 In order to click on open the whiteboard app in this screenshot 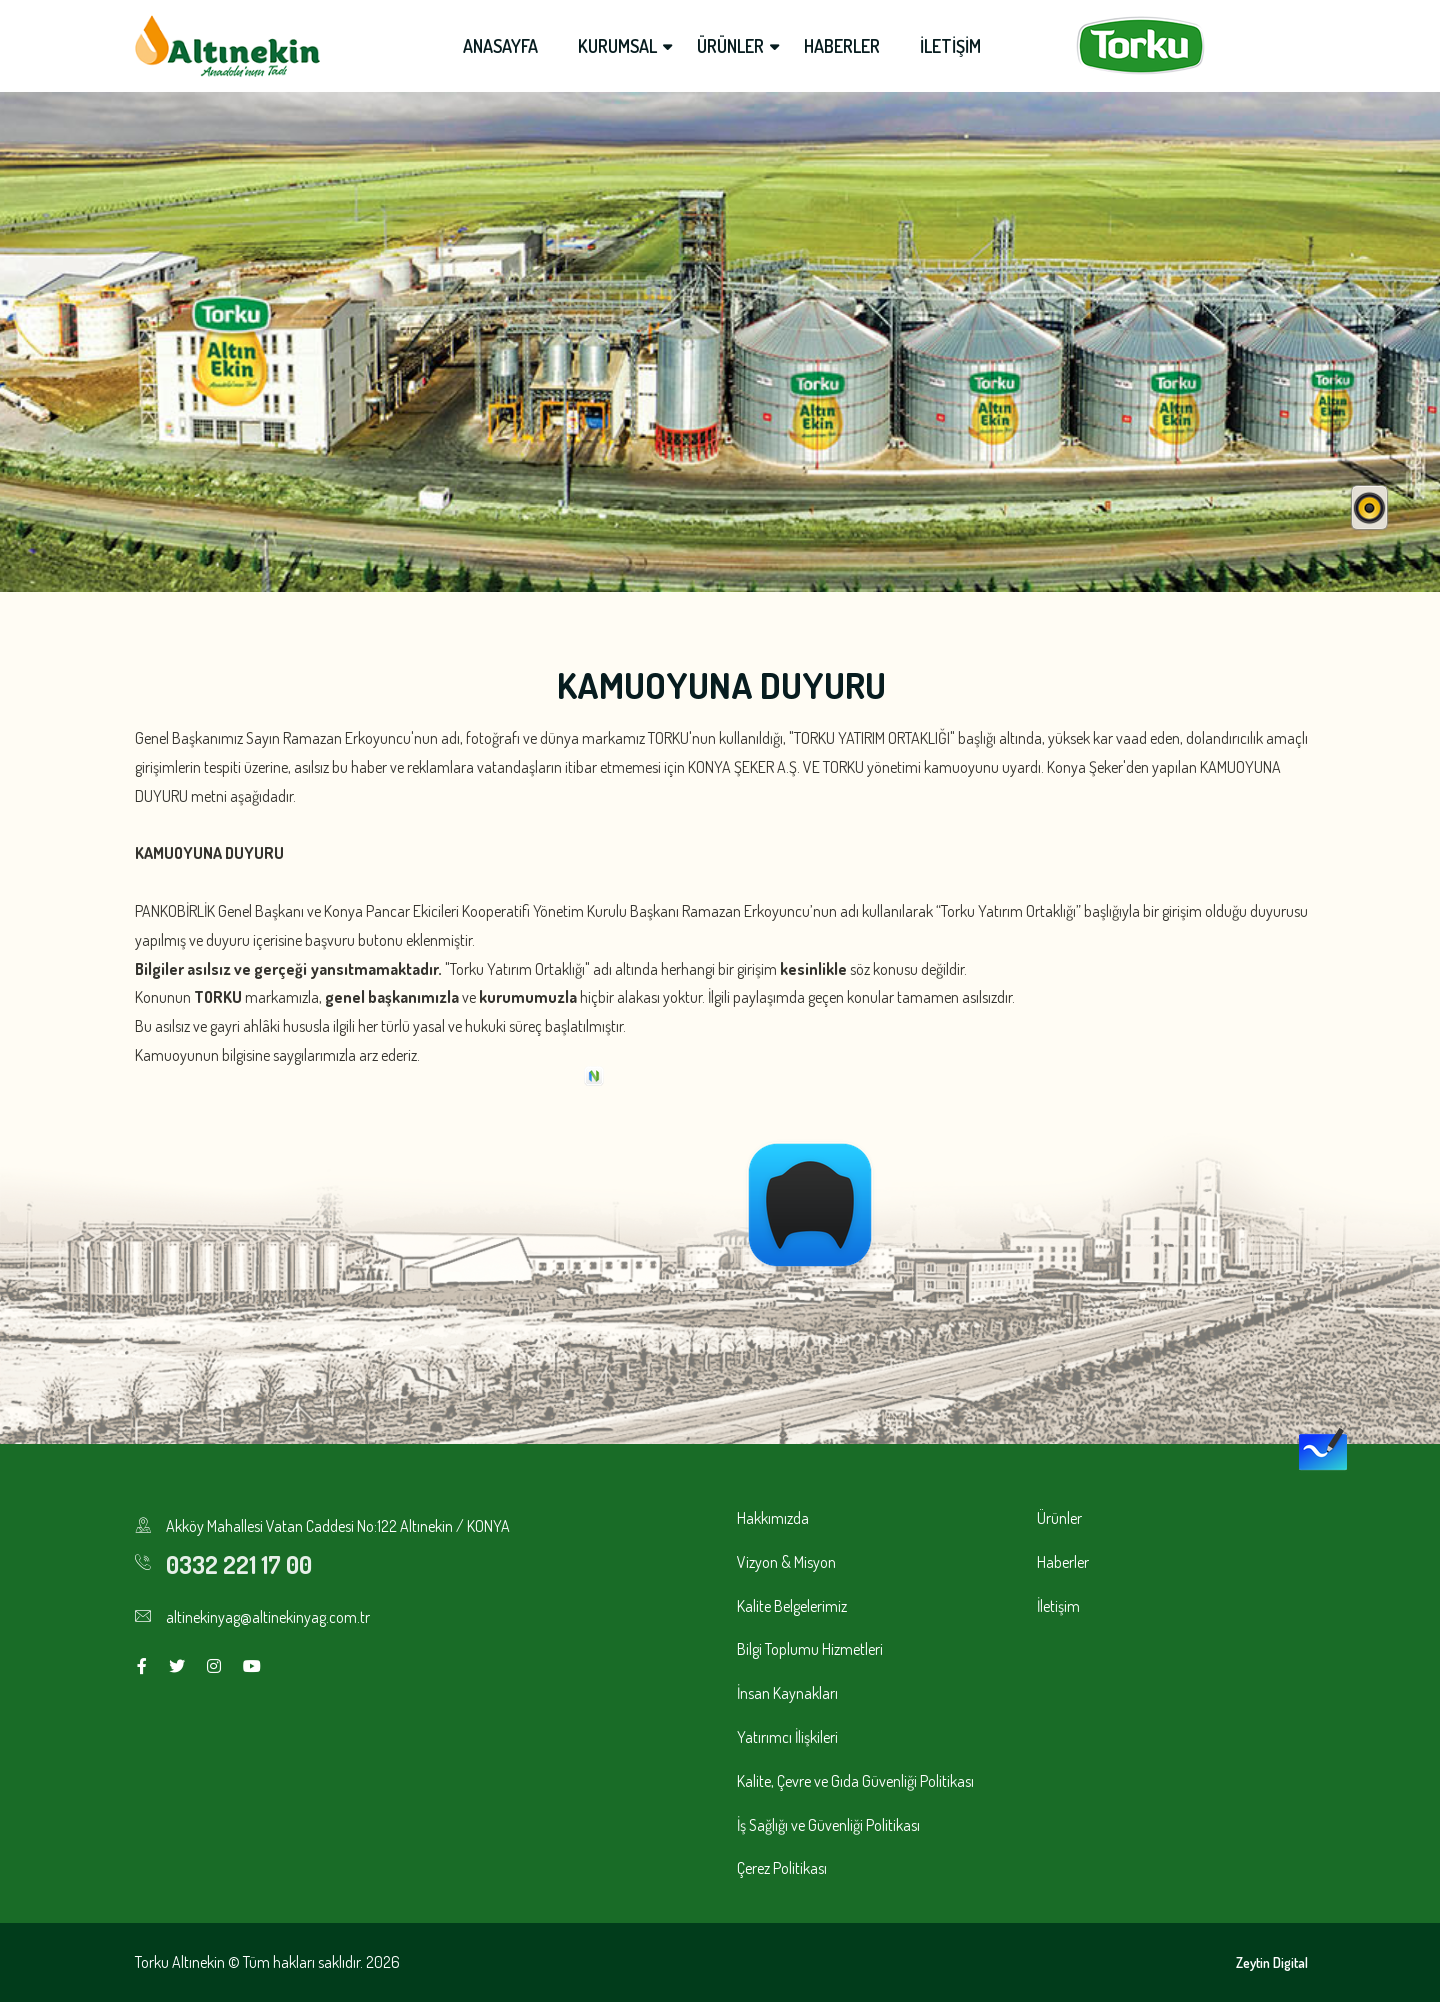, I will do `click(1323, 1452)`.